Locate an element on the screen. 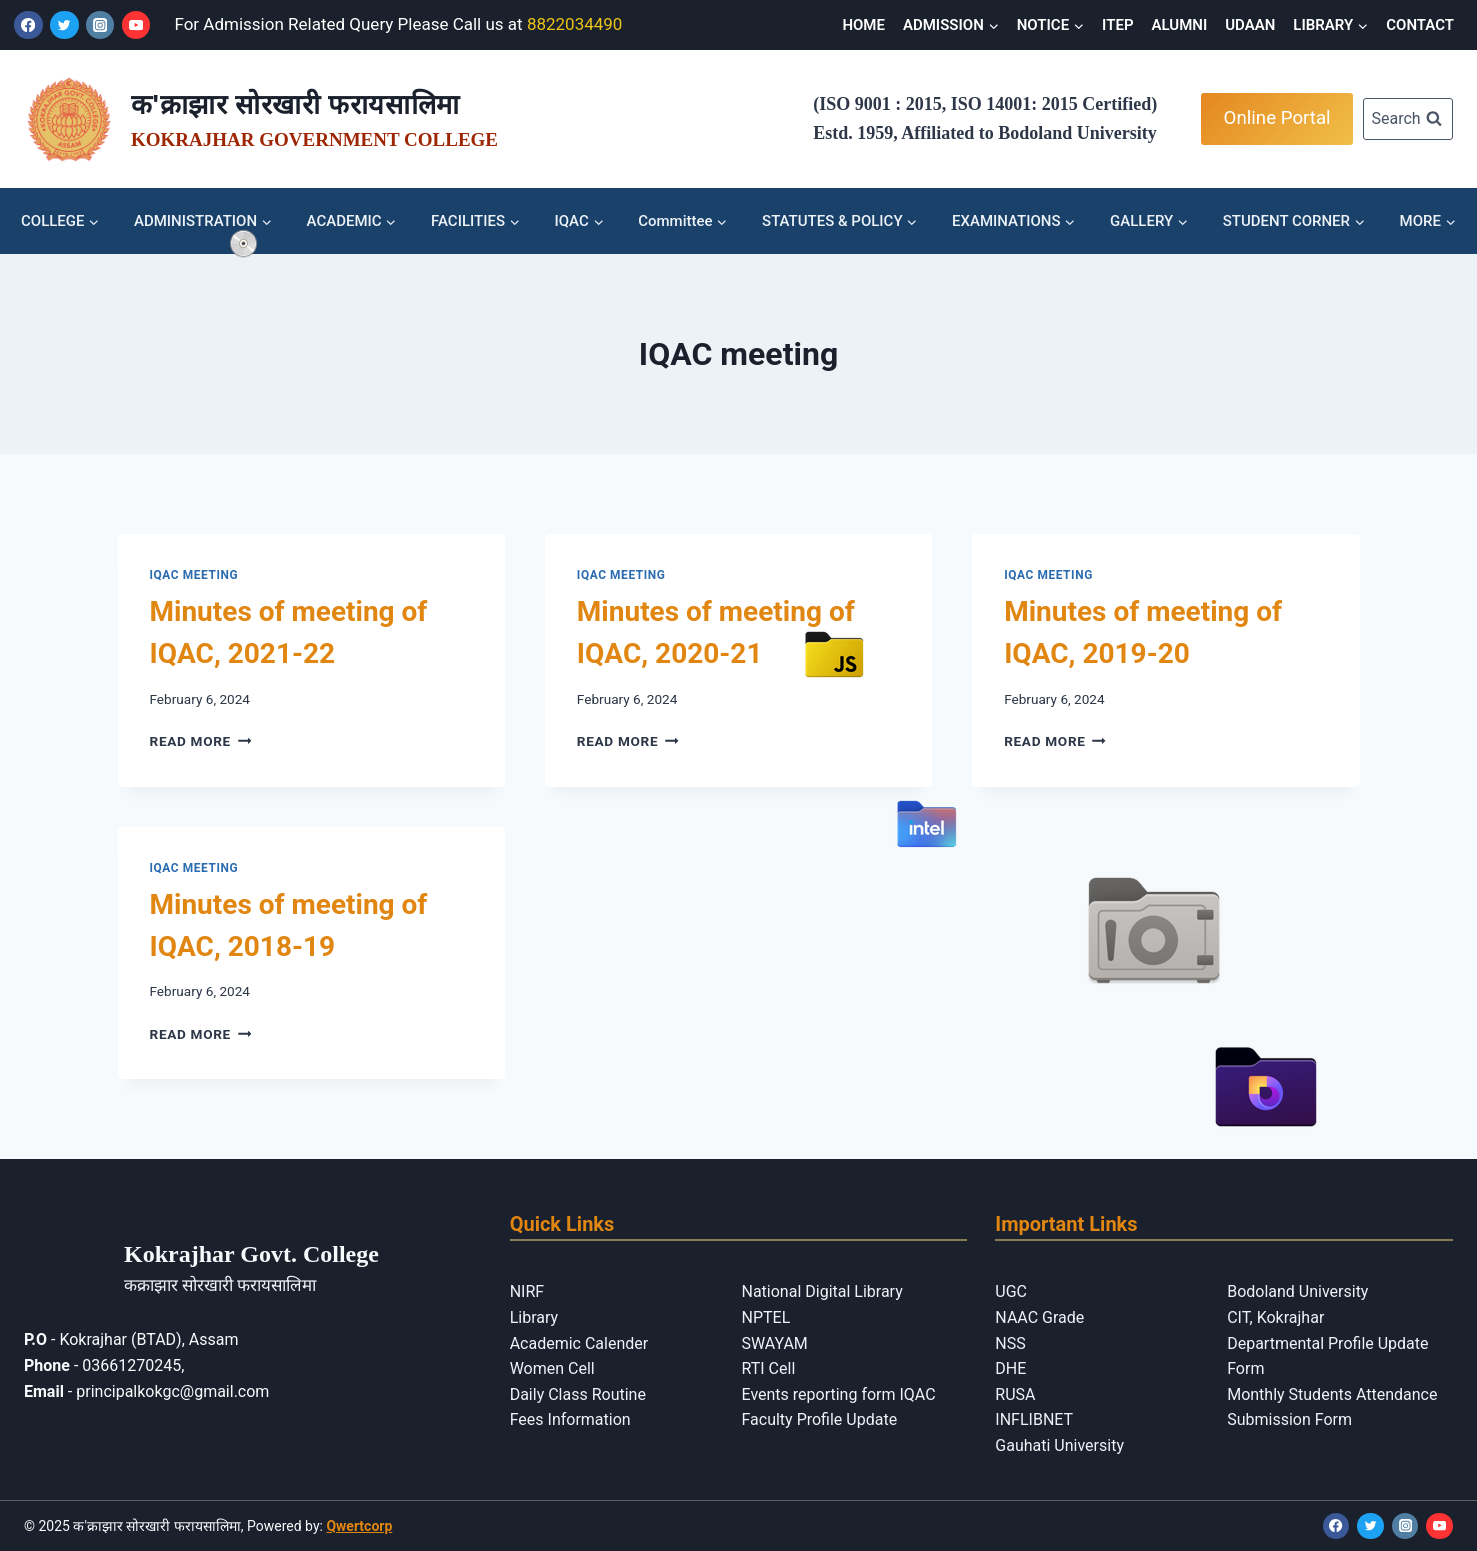 This screenshot has height=1551, width=1477. open folder containing javascript files is located at coordinates (834, 656).